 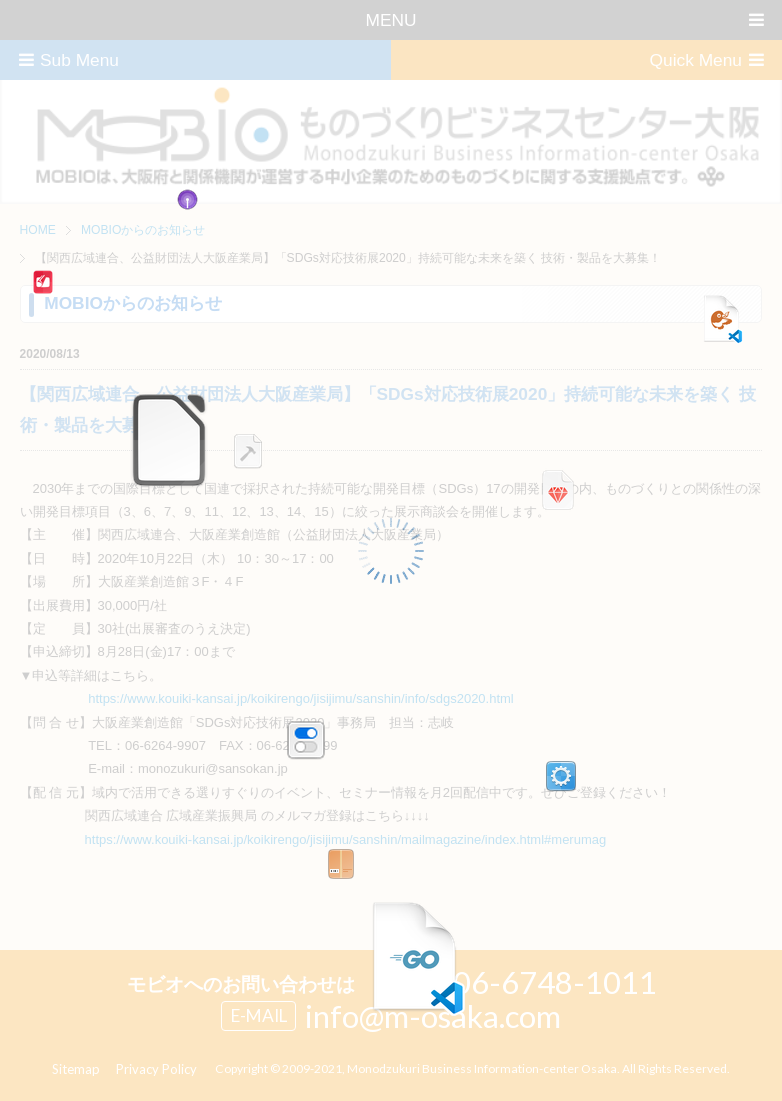 What do you see at coordinates (306, 740) in the screenshot?
I see `open system tweaks or customization settings` at bounding box center [306, 740].